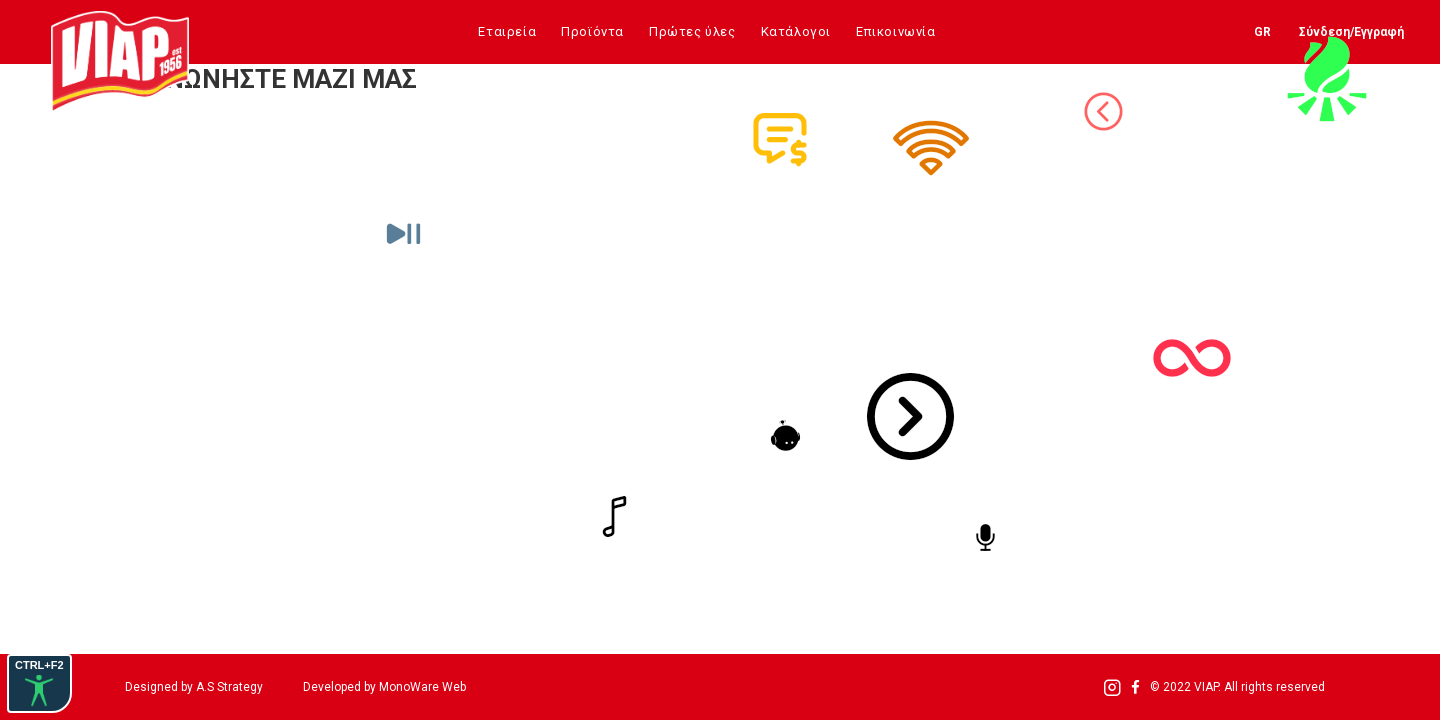 Image resolution: width=1440 pixels, height=720 pixels. Describe the element at coordinates (910, 416) in the screenshot. I see `go to next item or page` at that location.